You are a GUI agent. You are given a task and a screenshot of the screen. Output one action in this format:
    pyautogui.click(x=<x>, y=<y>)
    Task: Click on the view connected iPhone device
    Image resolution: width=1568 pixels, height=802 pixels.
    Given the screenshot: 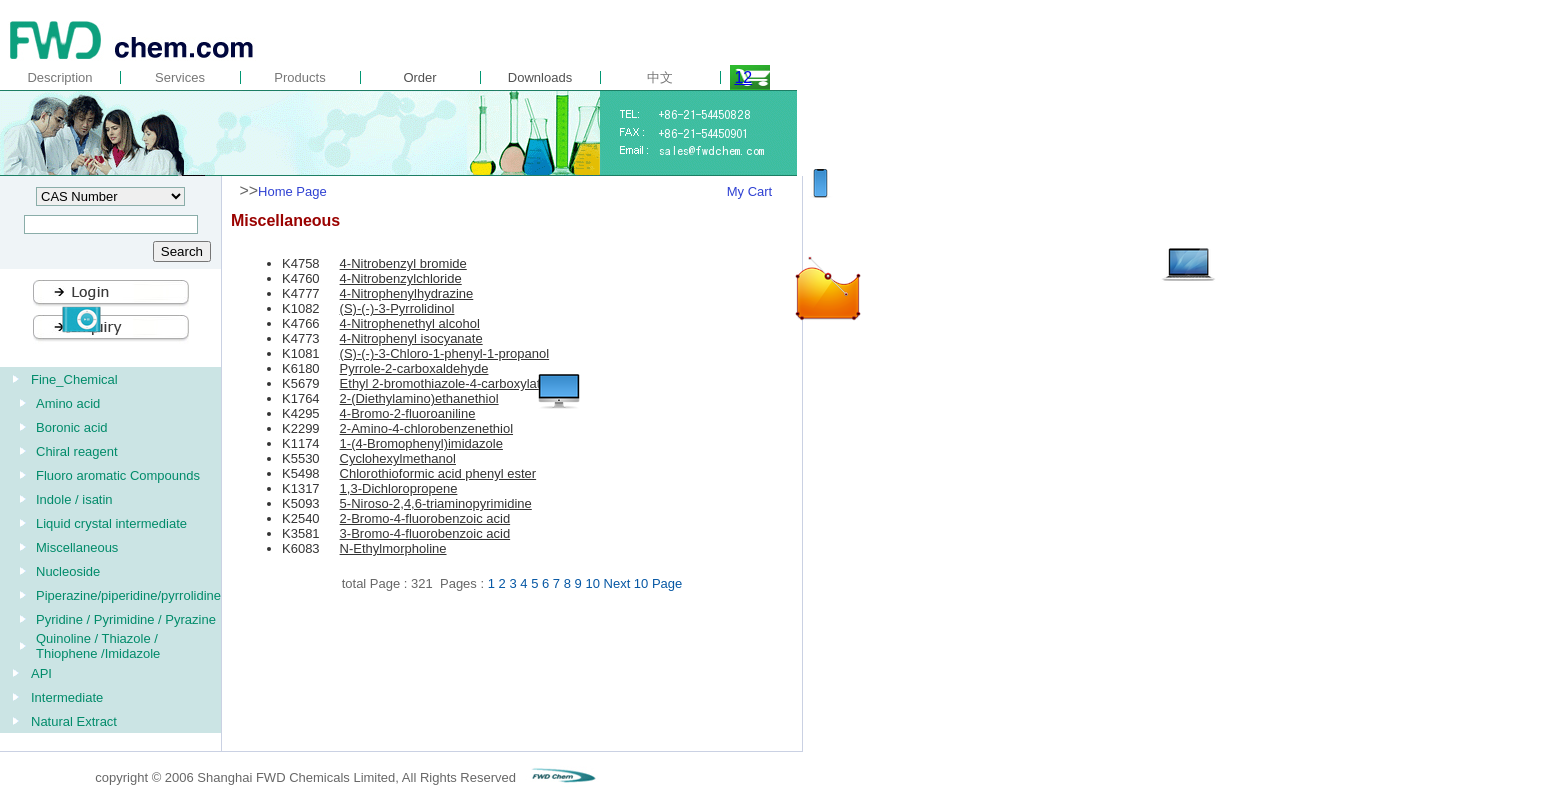 What is the action you would take?
    pyautogui.click(x=820, y=183)
    